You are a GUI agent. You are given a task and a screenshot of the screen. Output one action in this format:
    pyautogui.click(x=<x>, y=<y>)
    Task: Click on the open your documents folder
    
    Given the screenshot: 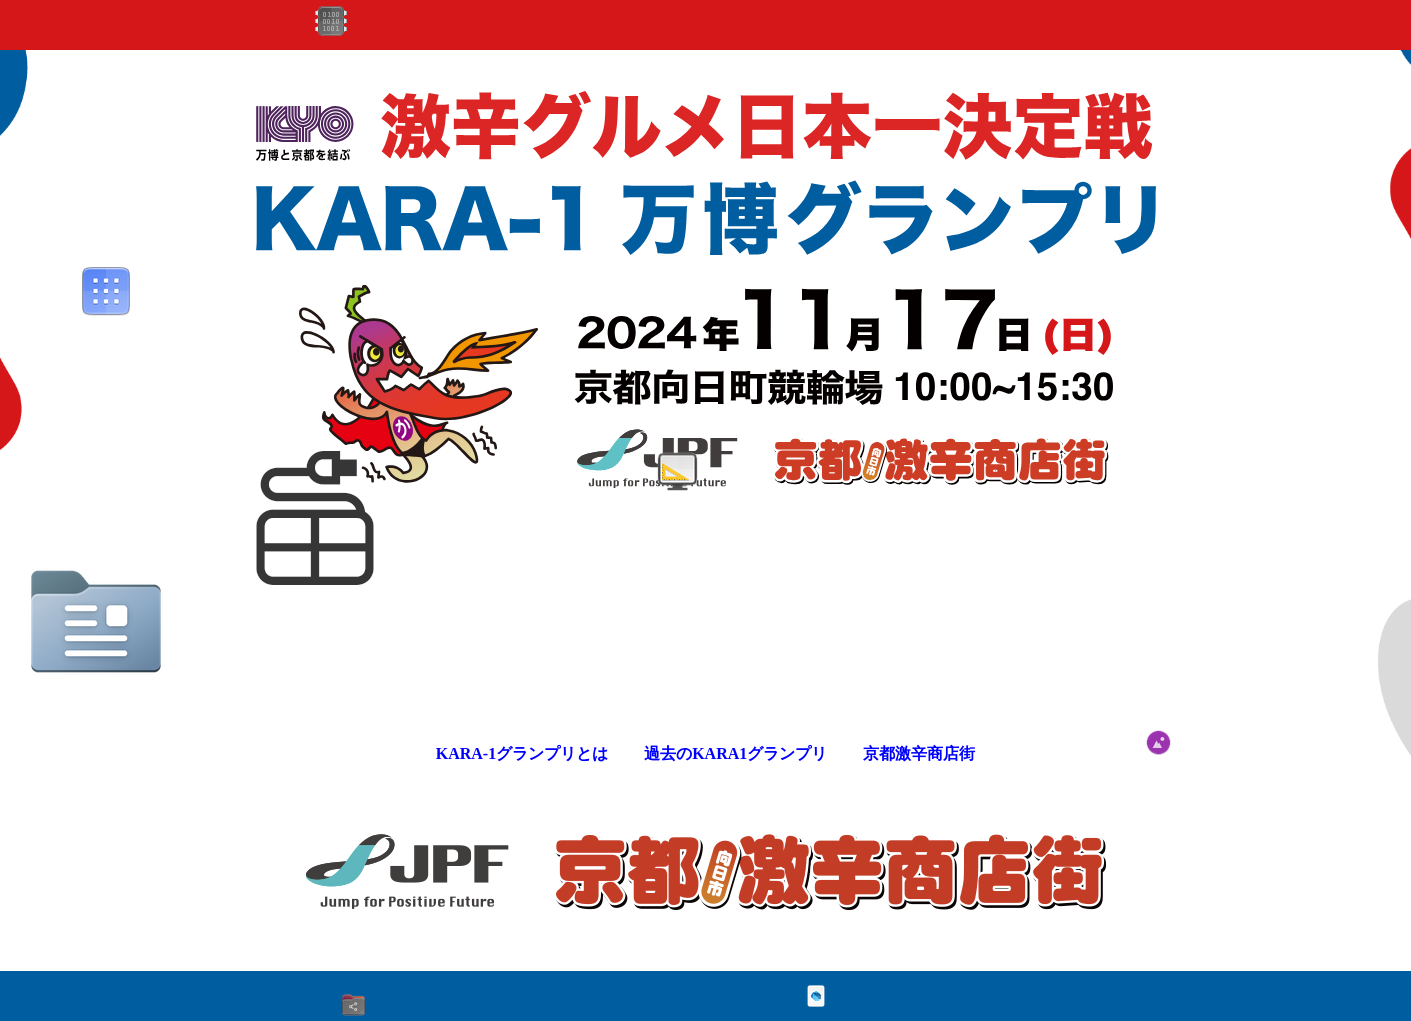 What is the action you would take?
    pyautogui.click(x=96, y=625)
    